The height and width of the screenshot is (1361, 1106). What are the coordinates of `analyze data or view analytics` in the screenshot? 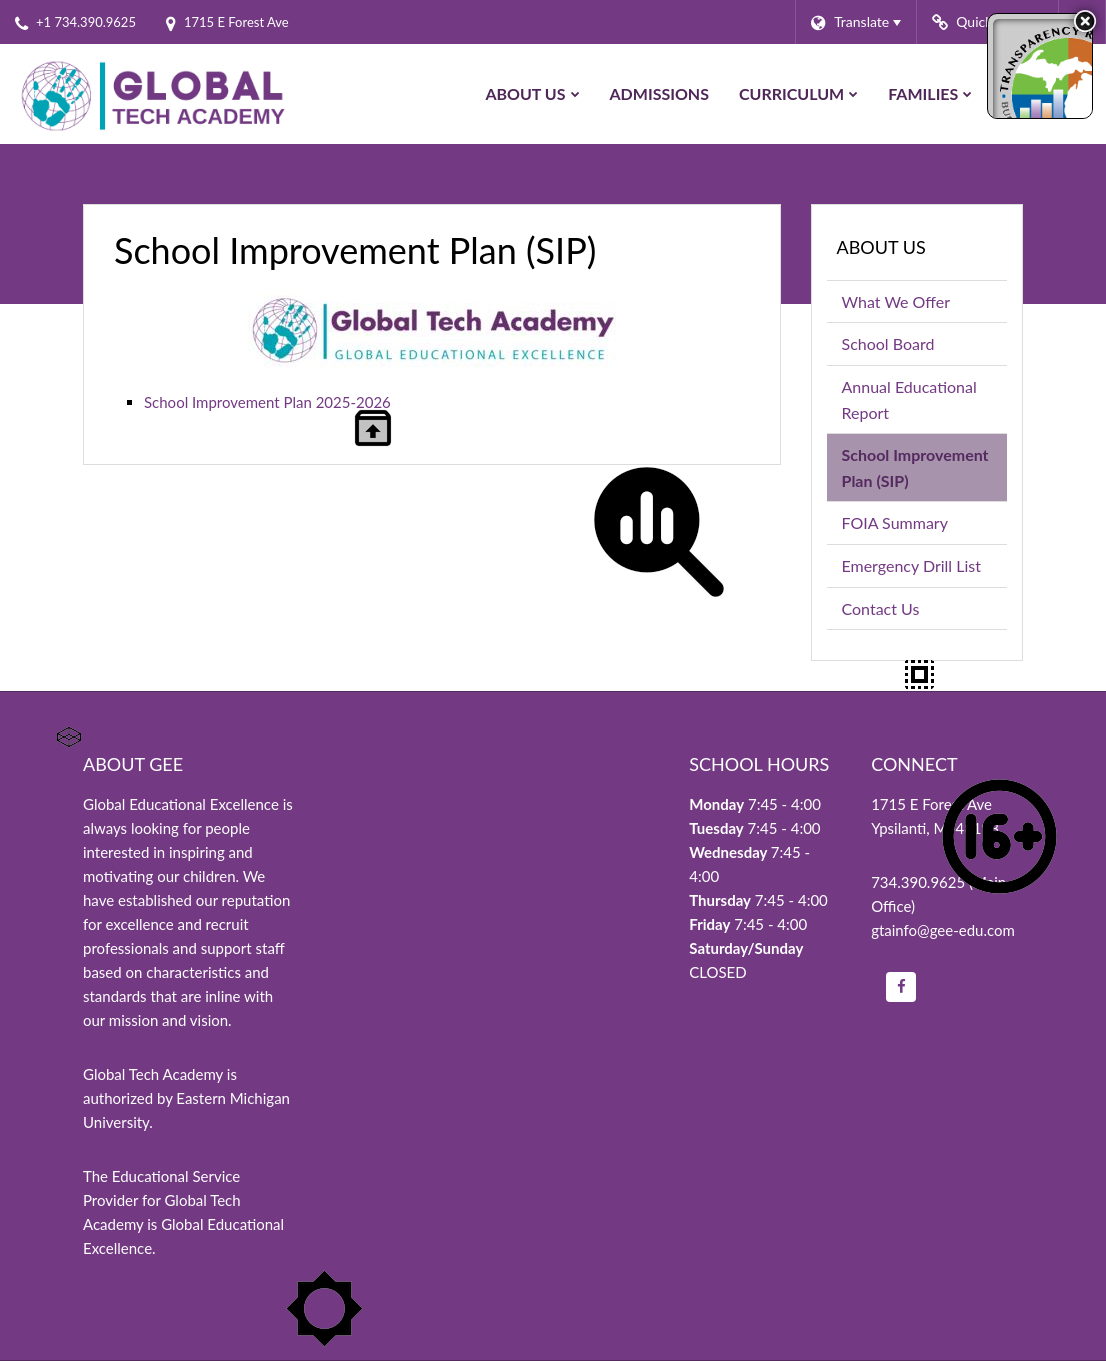 It's located at (659, 532).